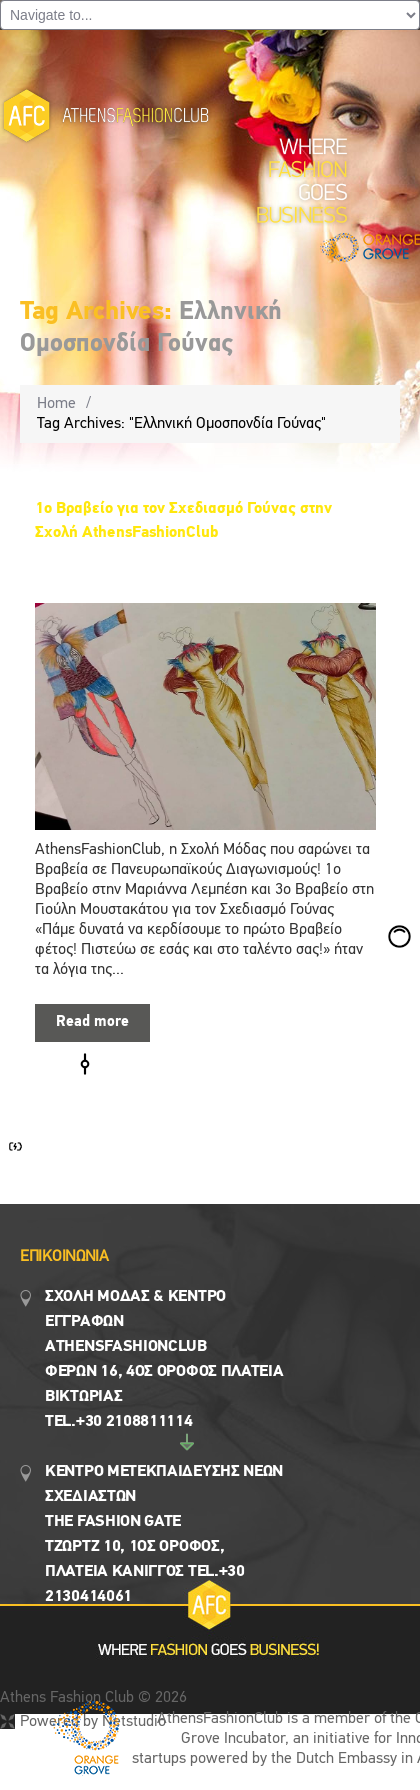 This screenshot has width=420, height=1790. Describe the element at coordinates (15, 1146) in the screenshot. I see `indicates device is currently charging` at that location.